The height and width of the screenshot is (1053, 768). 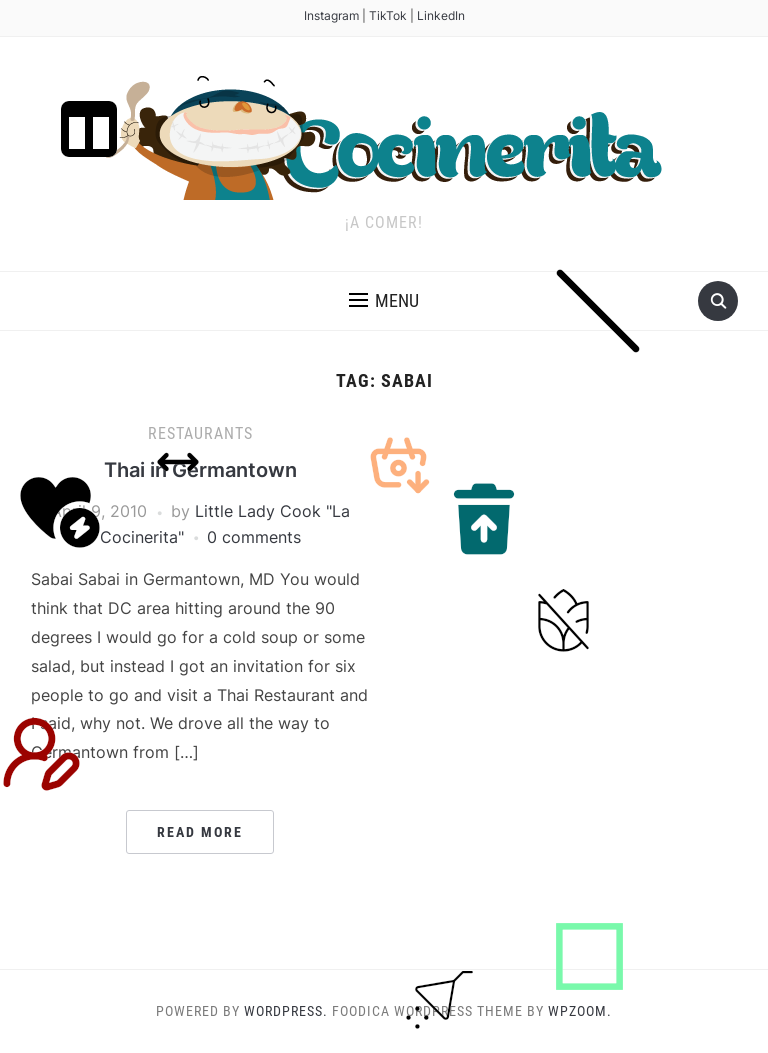 What do you see at coordinates (41, 752) in the screenshot?
I see `edit your profile` at bounding box center [41, 752].